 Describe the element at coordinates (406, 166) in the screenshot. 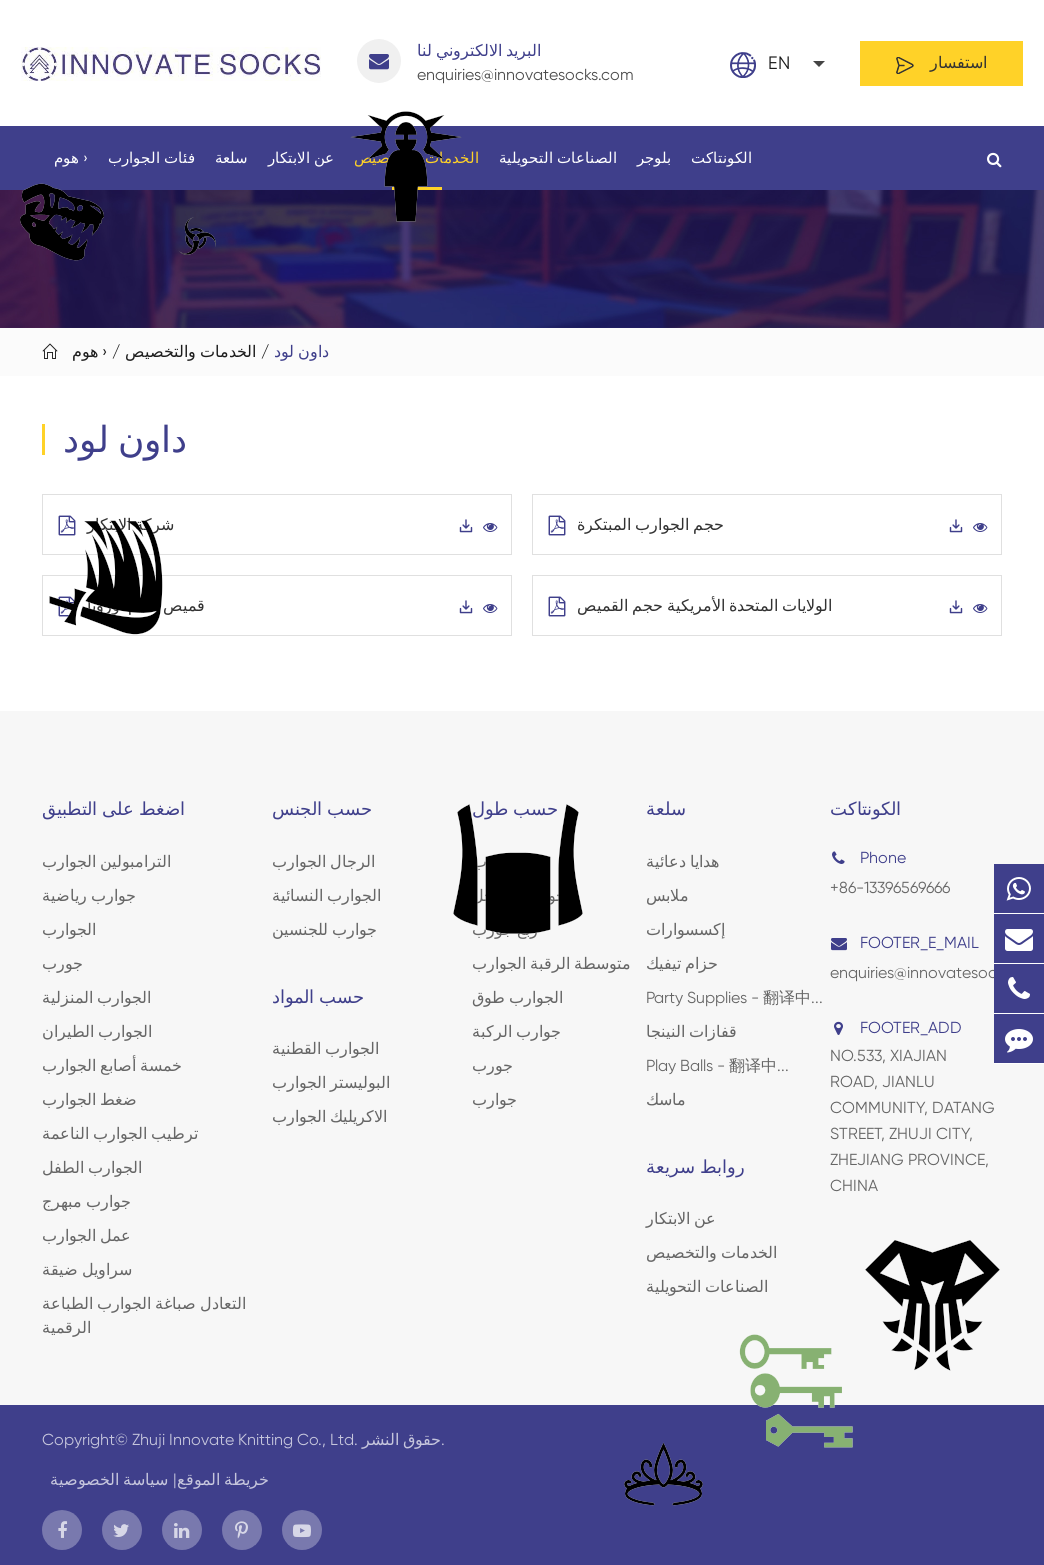

I see `activate rear shield or defensive aura ability` at that location.